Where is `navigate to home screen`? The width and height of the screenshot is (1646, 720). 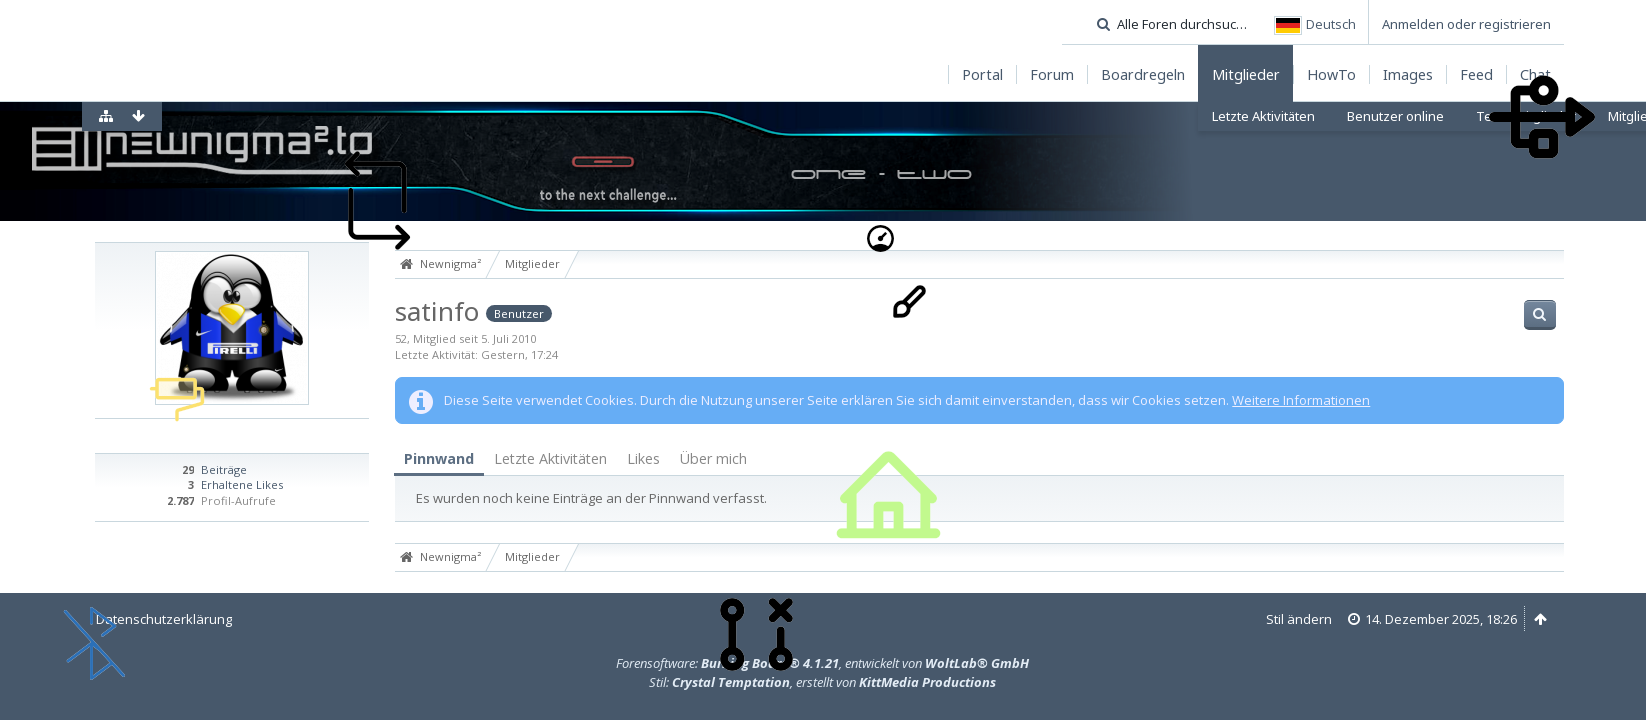 navigate to home screen is located at coordinates (888, 496).